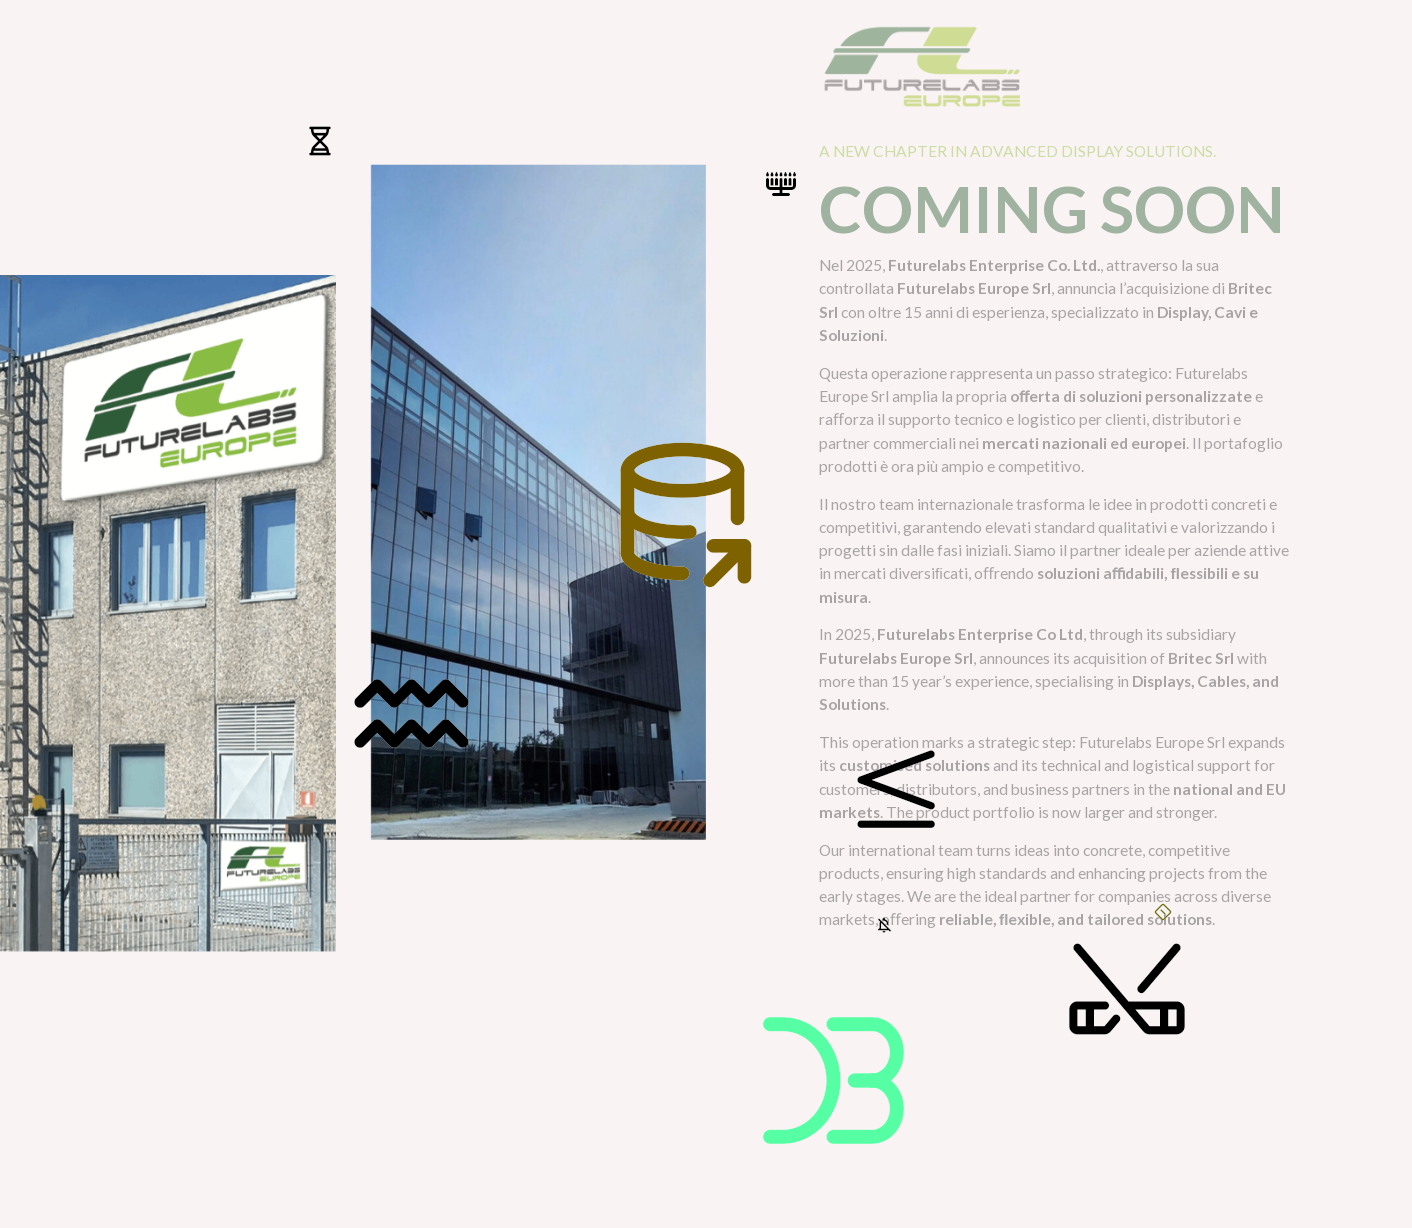 The image size is (1412, 1228). I want to click on indicates aquarius zodiac sign, so click(411, 713).